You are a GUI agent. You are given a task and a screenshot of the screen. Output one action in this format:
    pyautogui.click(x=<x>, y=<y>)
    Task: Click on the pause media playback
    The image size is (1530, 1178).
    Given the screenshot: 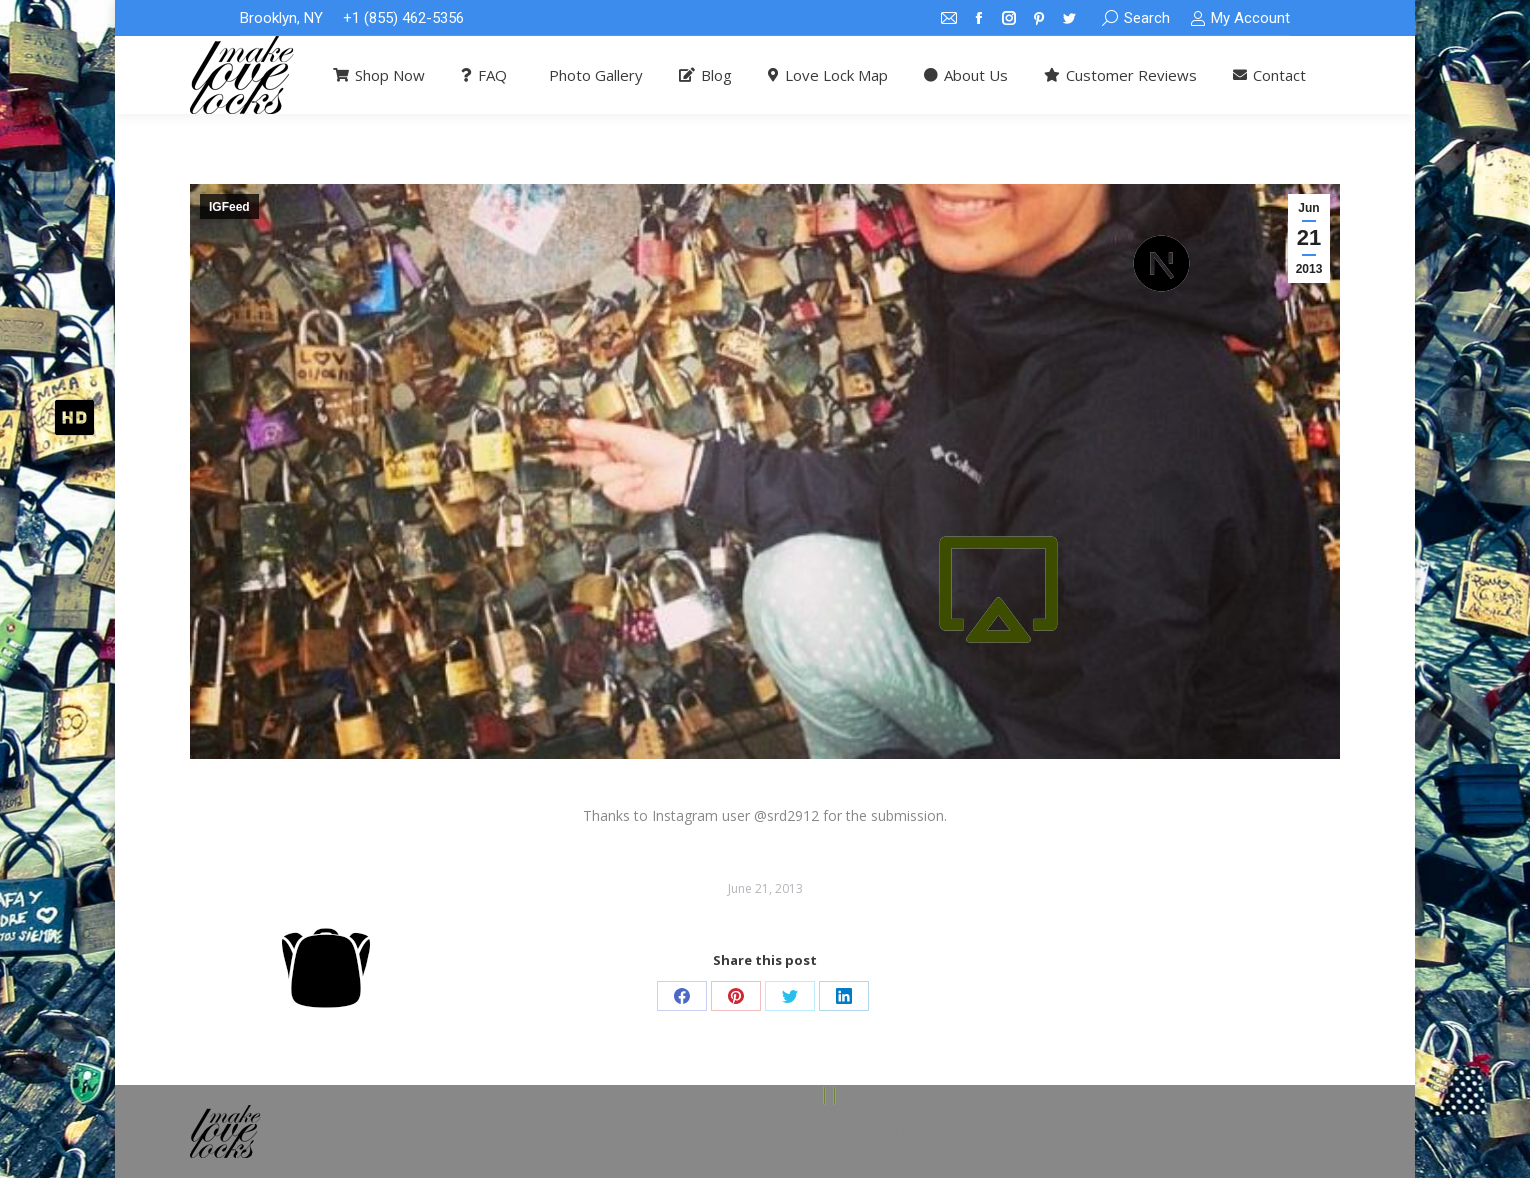 What is the action you would take?
    pyautogui.click(x=829, y=1095)
    